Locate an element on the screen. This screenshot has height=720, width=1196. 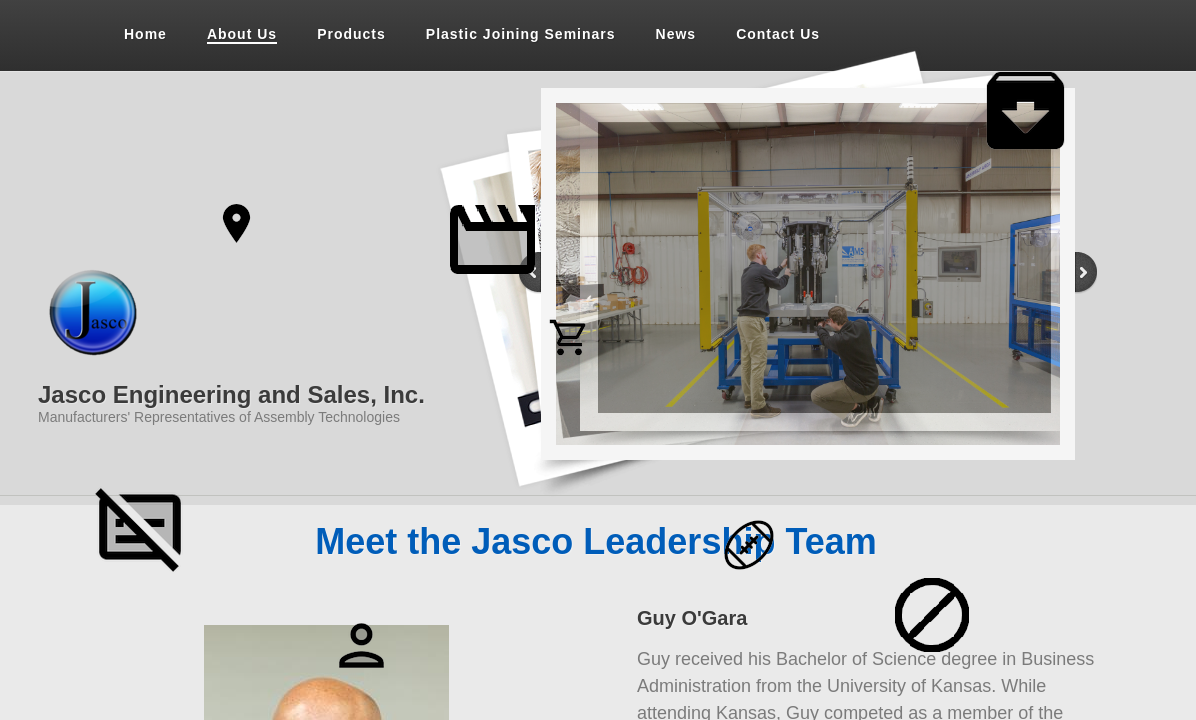
turn off subtitles or closed captions is located at coordinates (140, 527).